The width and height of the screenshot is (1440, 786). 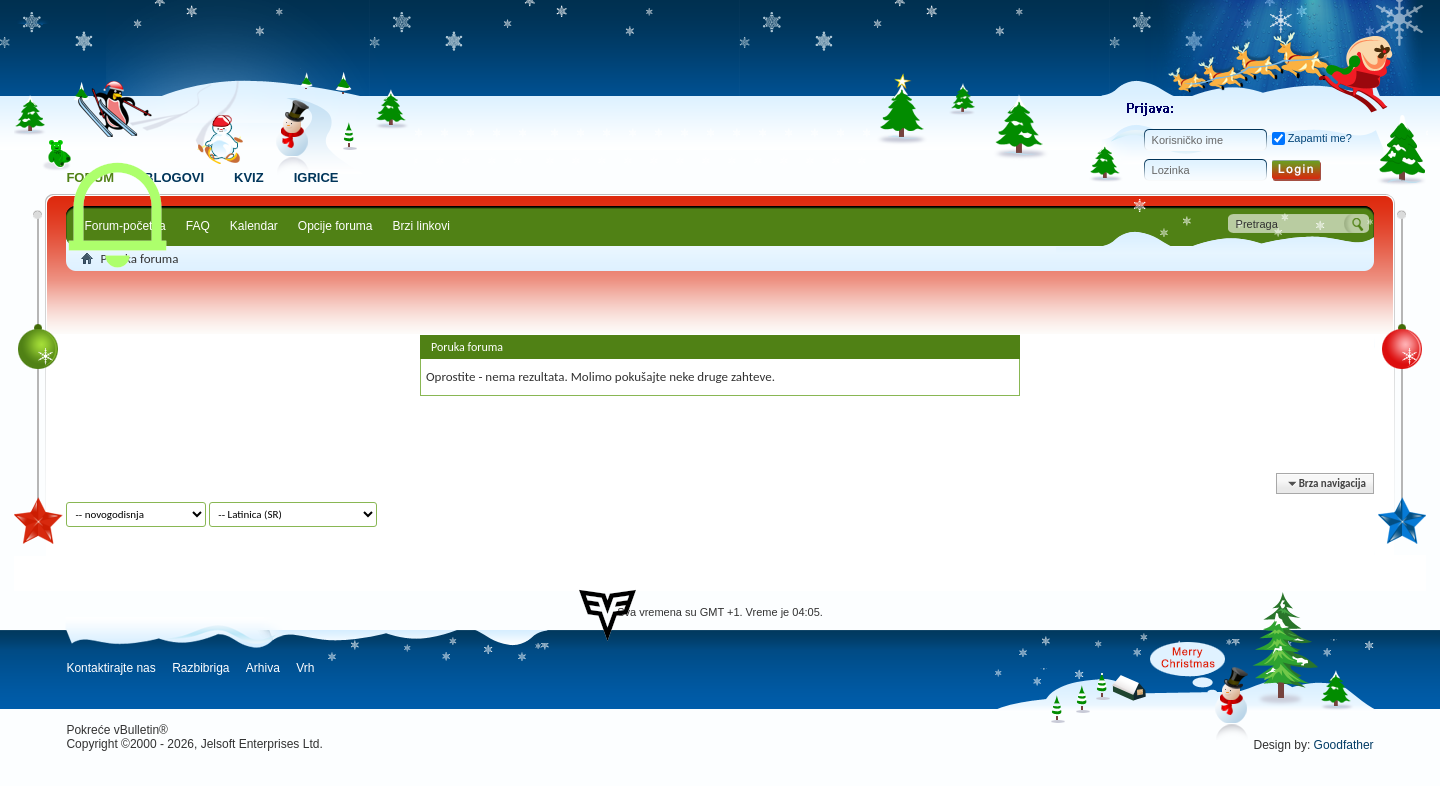 I want to click on open CodeSignal app or website, so click(x=607, y=615).